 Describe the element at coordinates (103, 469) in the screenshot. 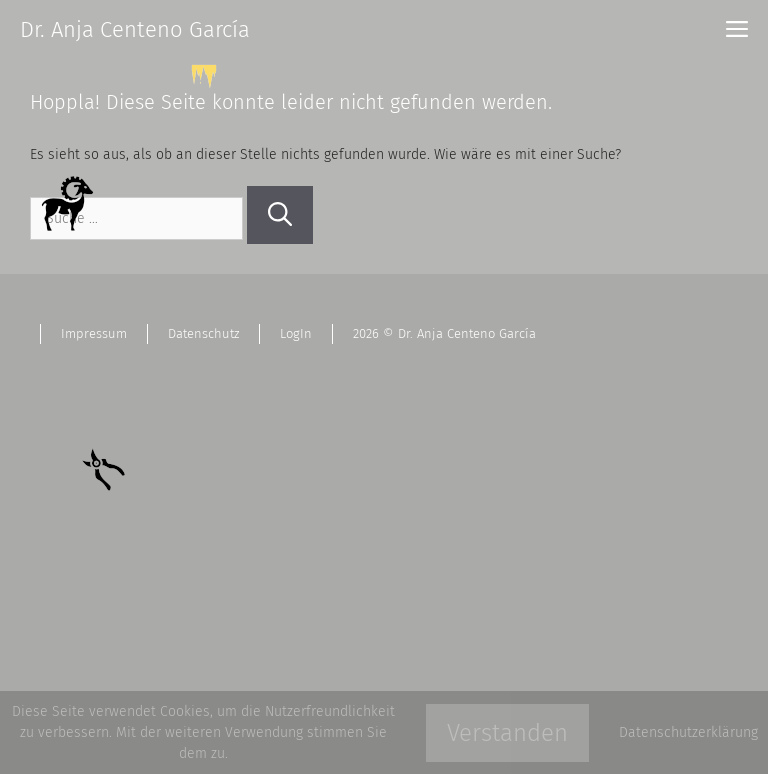

I see `access gardening or pruning tools` at that location.